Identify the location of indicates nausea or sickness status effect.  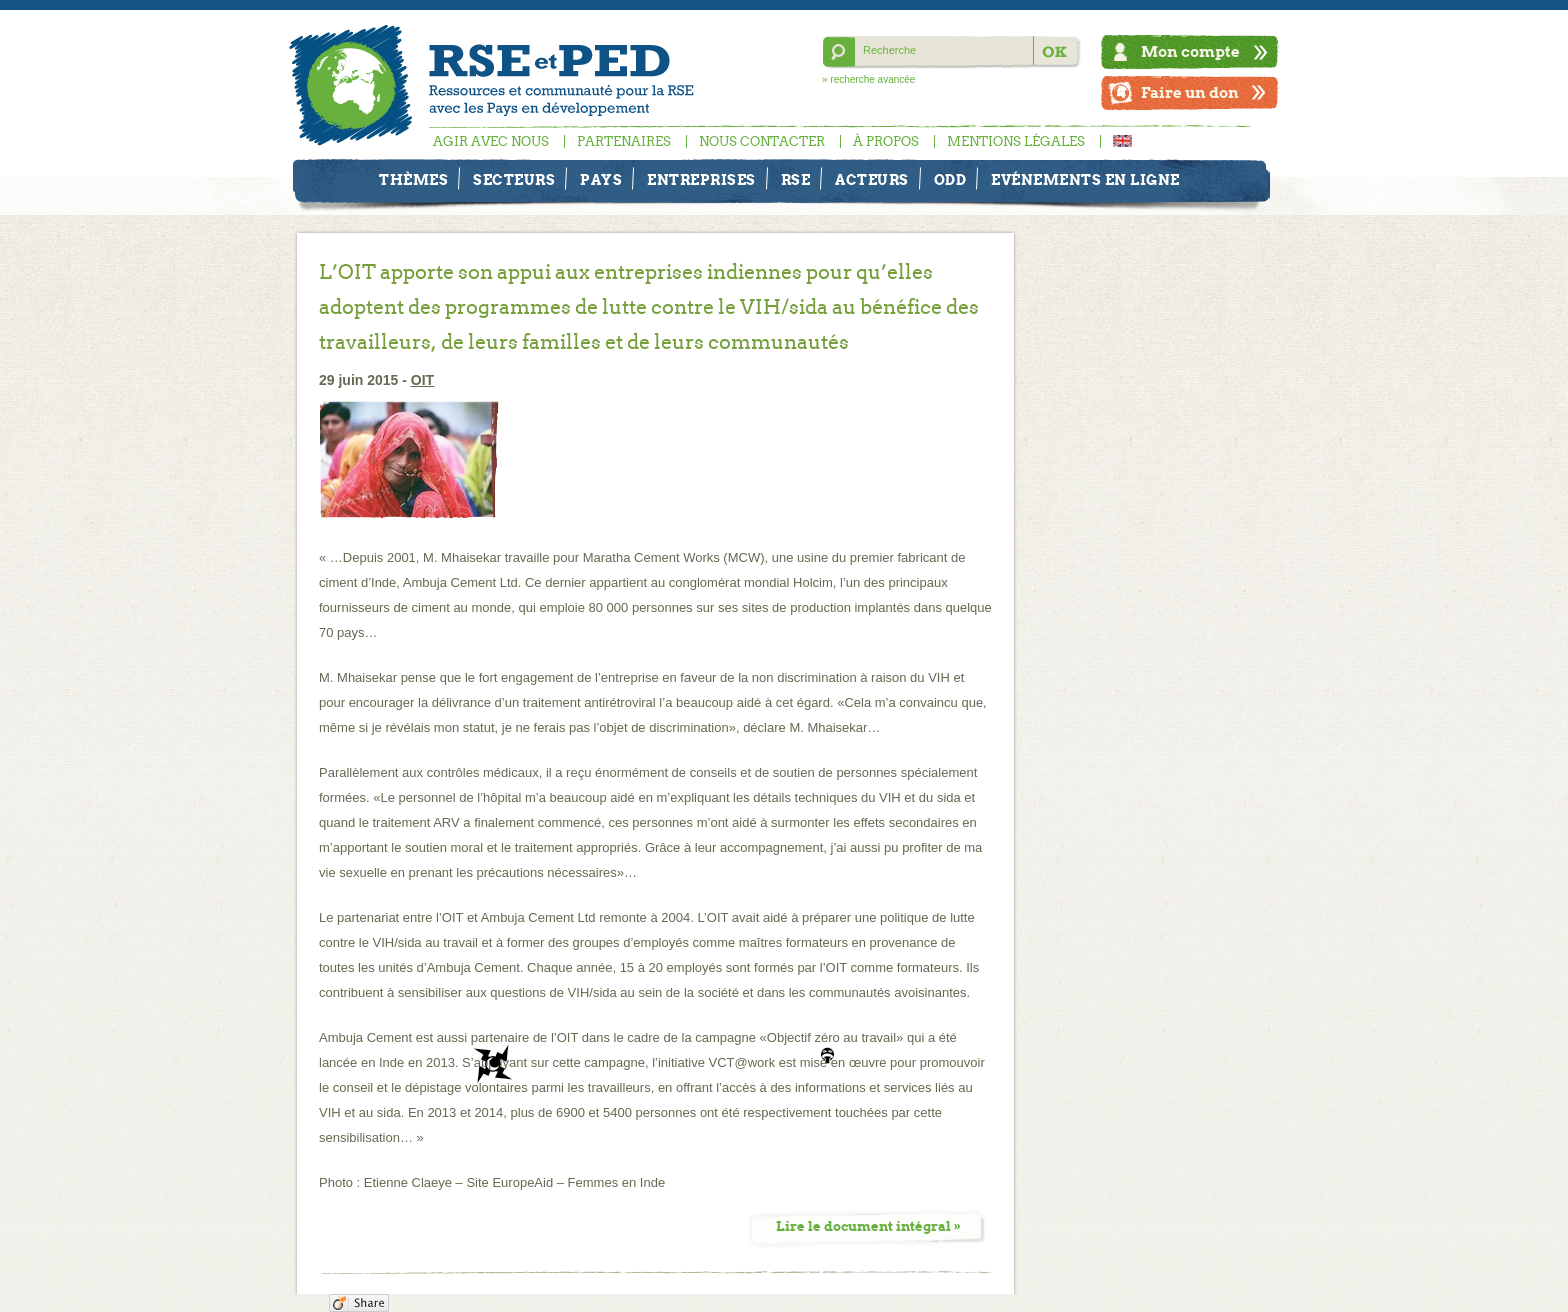
(827, 1055).